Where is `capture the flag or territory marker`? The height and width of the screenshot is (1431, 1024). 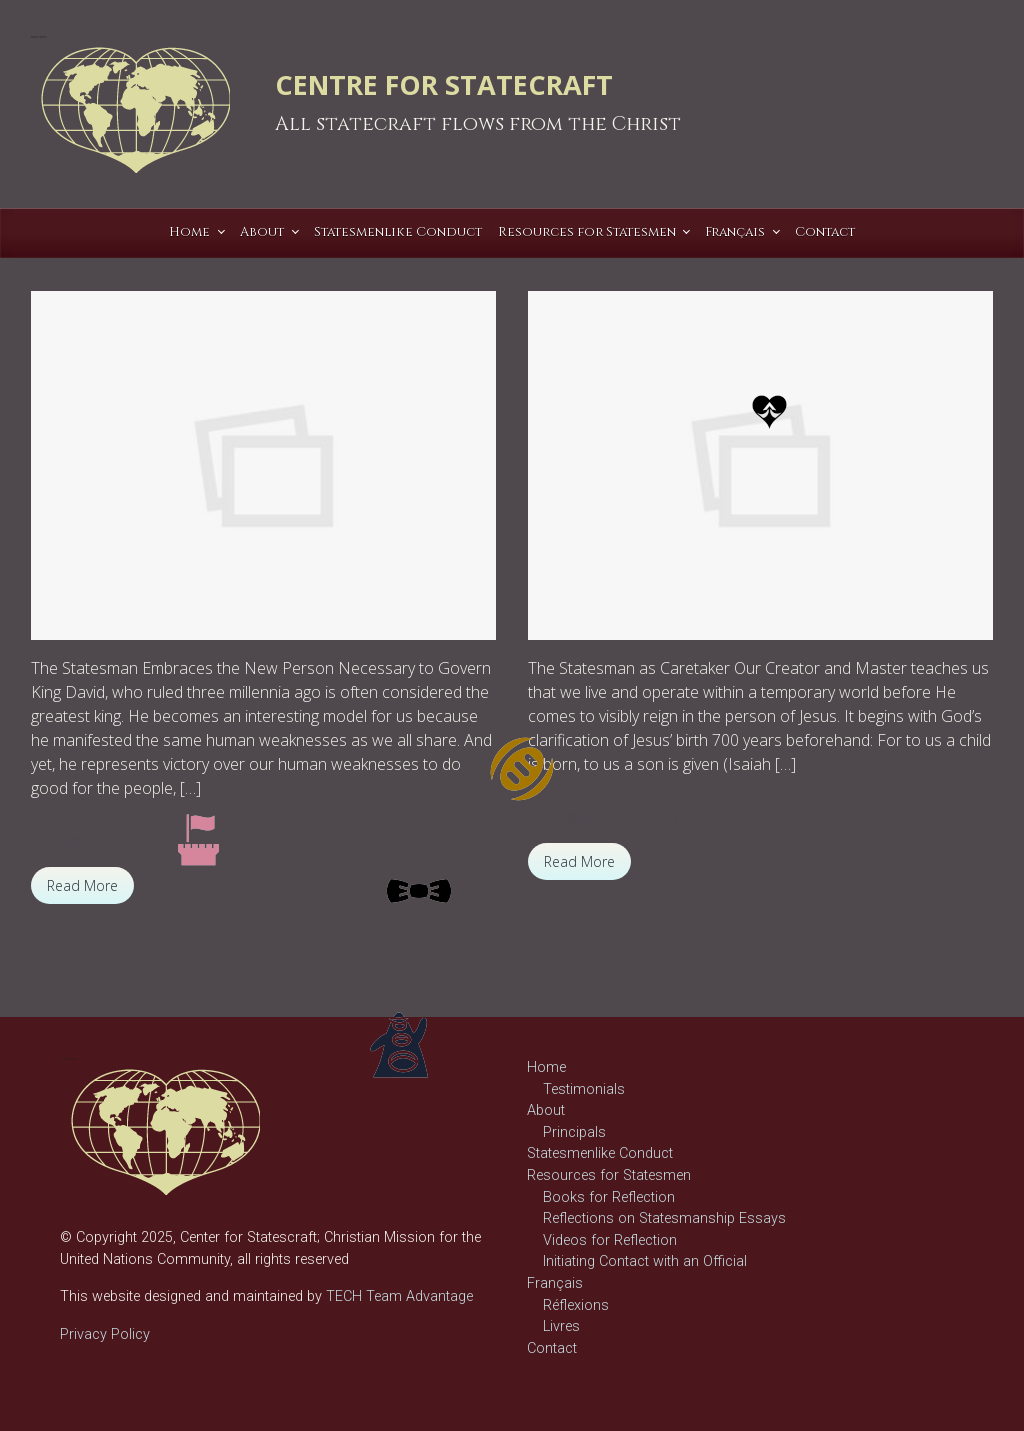
capture the flag or territory marker is located at coordinates (198, 839).